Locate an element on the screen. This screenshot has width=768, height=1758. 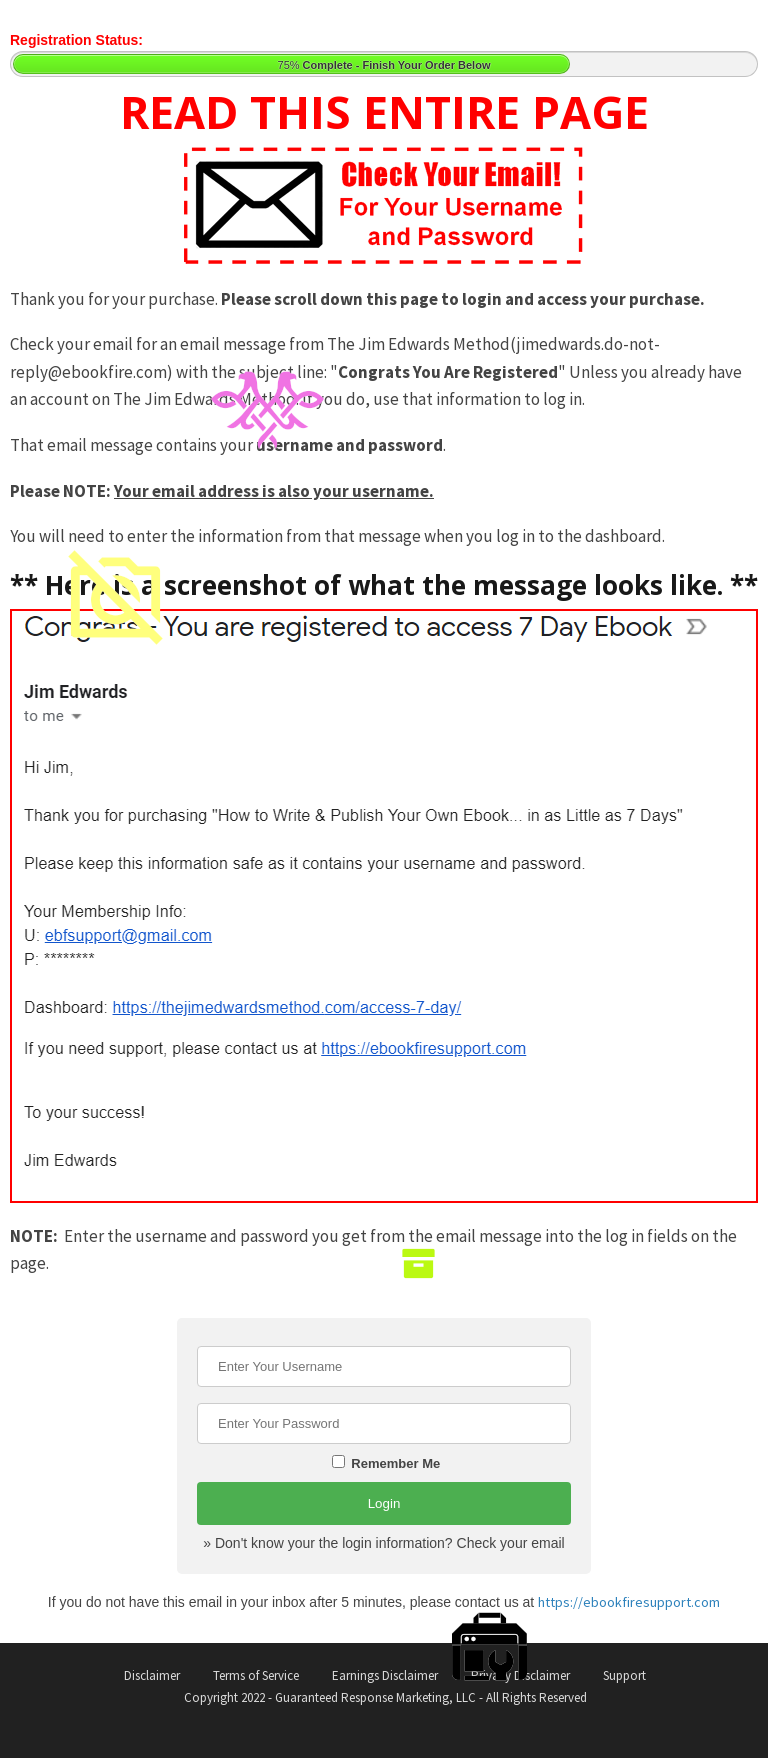
archive this item is located at coordinates (418, 1263).